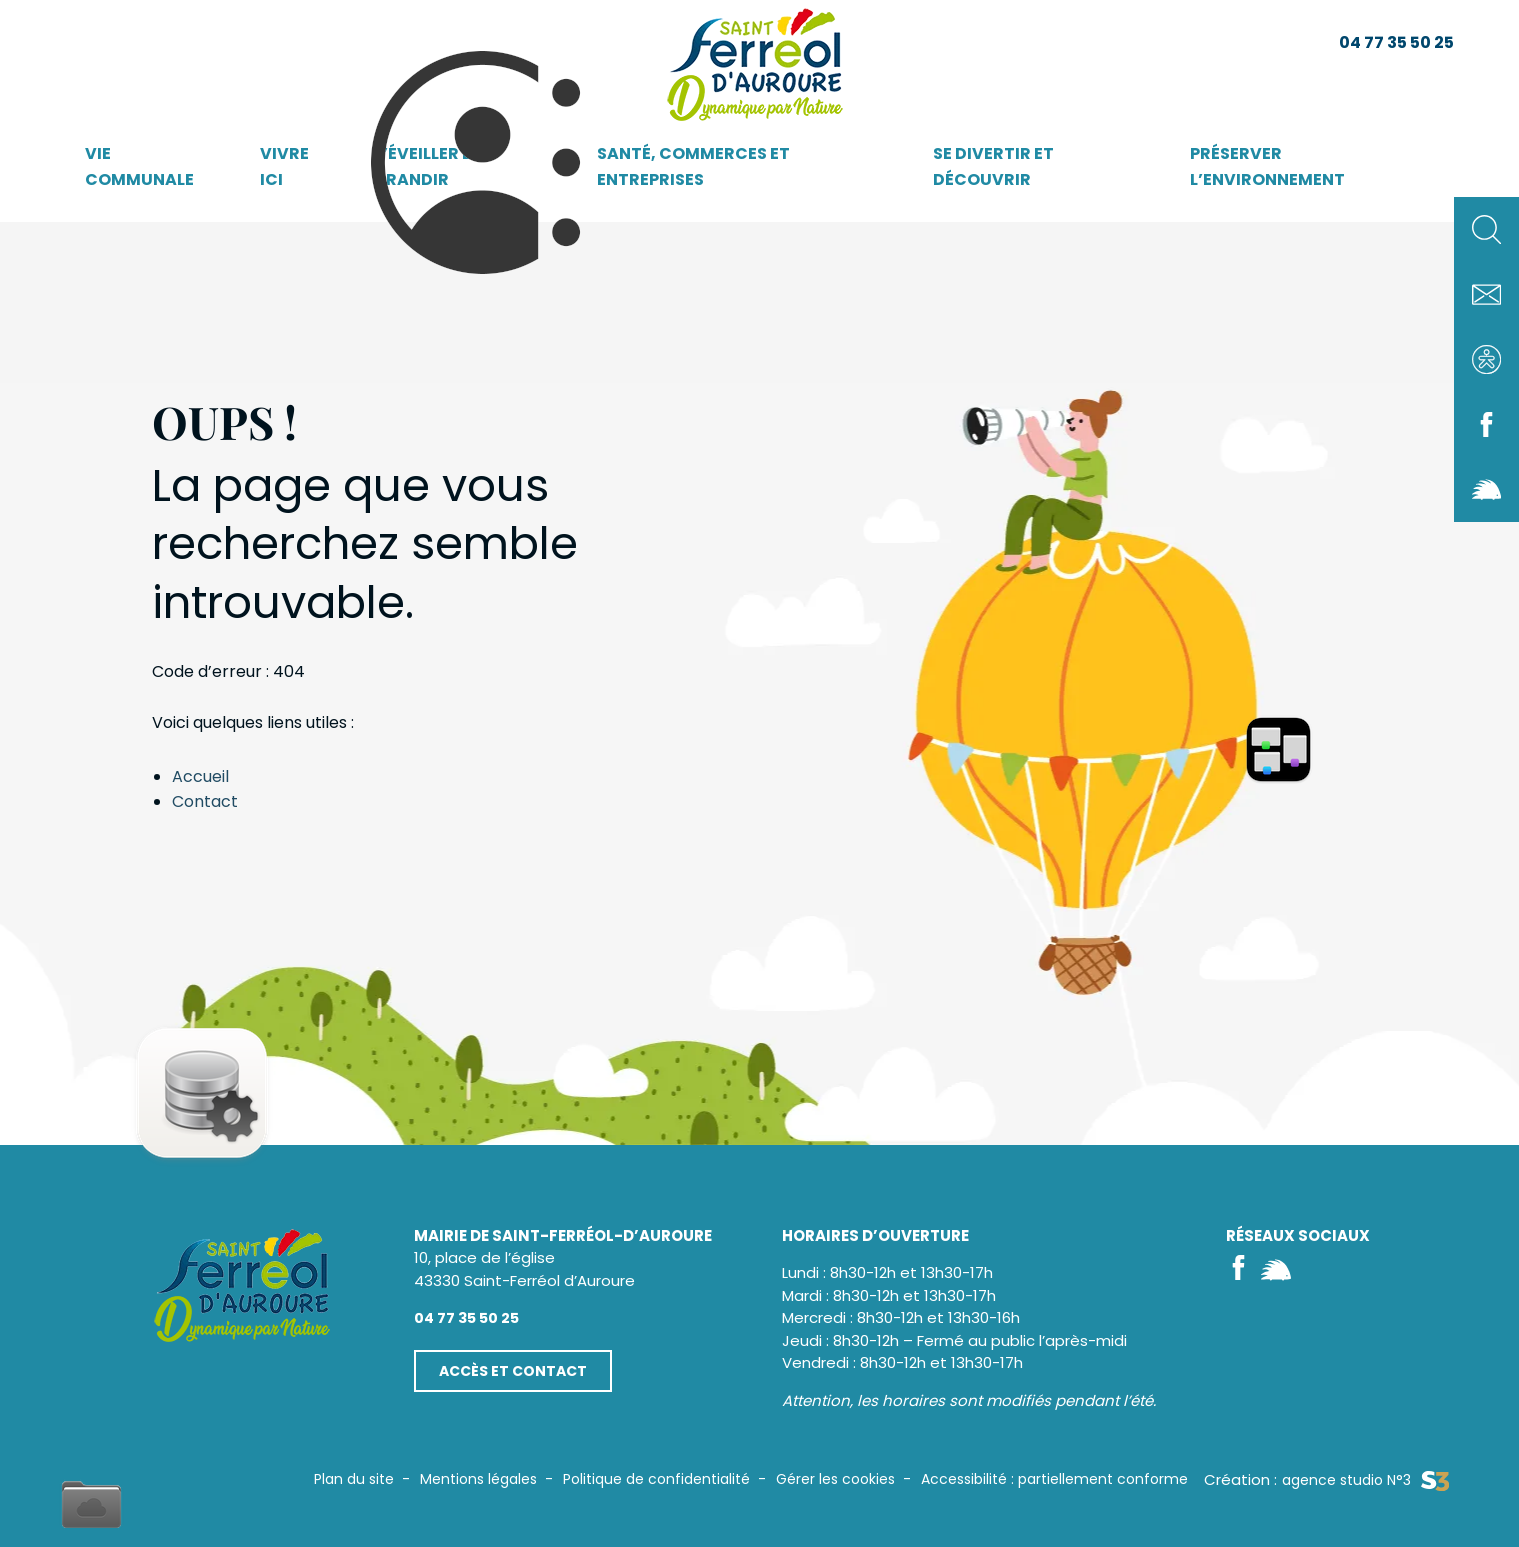 The height and width of the screenshot is (1547, 1519). What do you see at coordinates (1278, 749) in the screenshot?
I see `open mission control to view all open windows` at bounding box center [1278, 749].